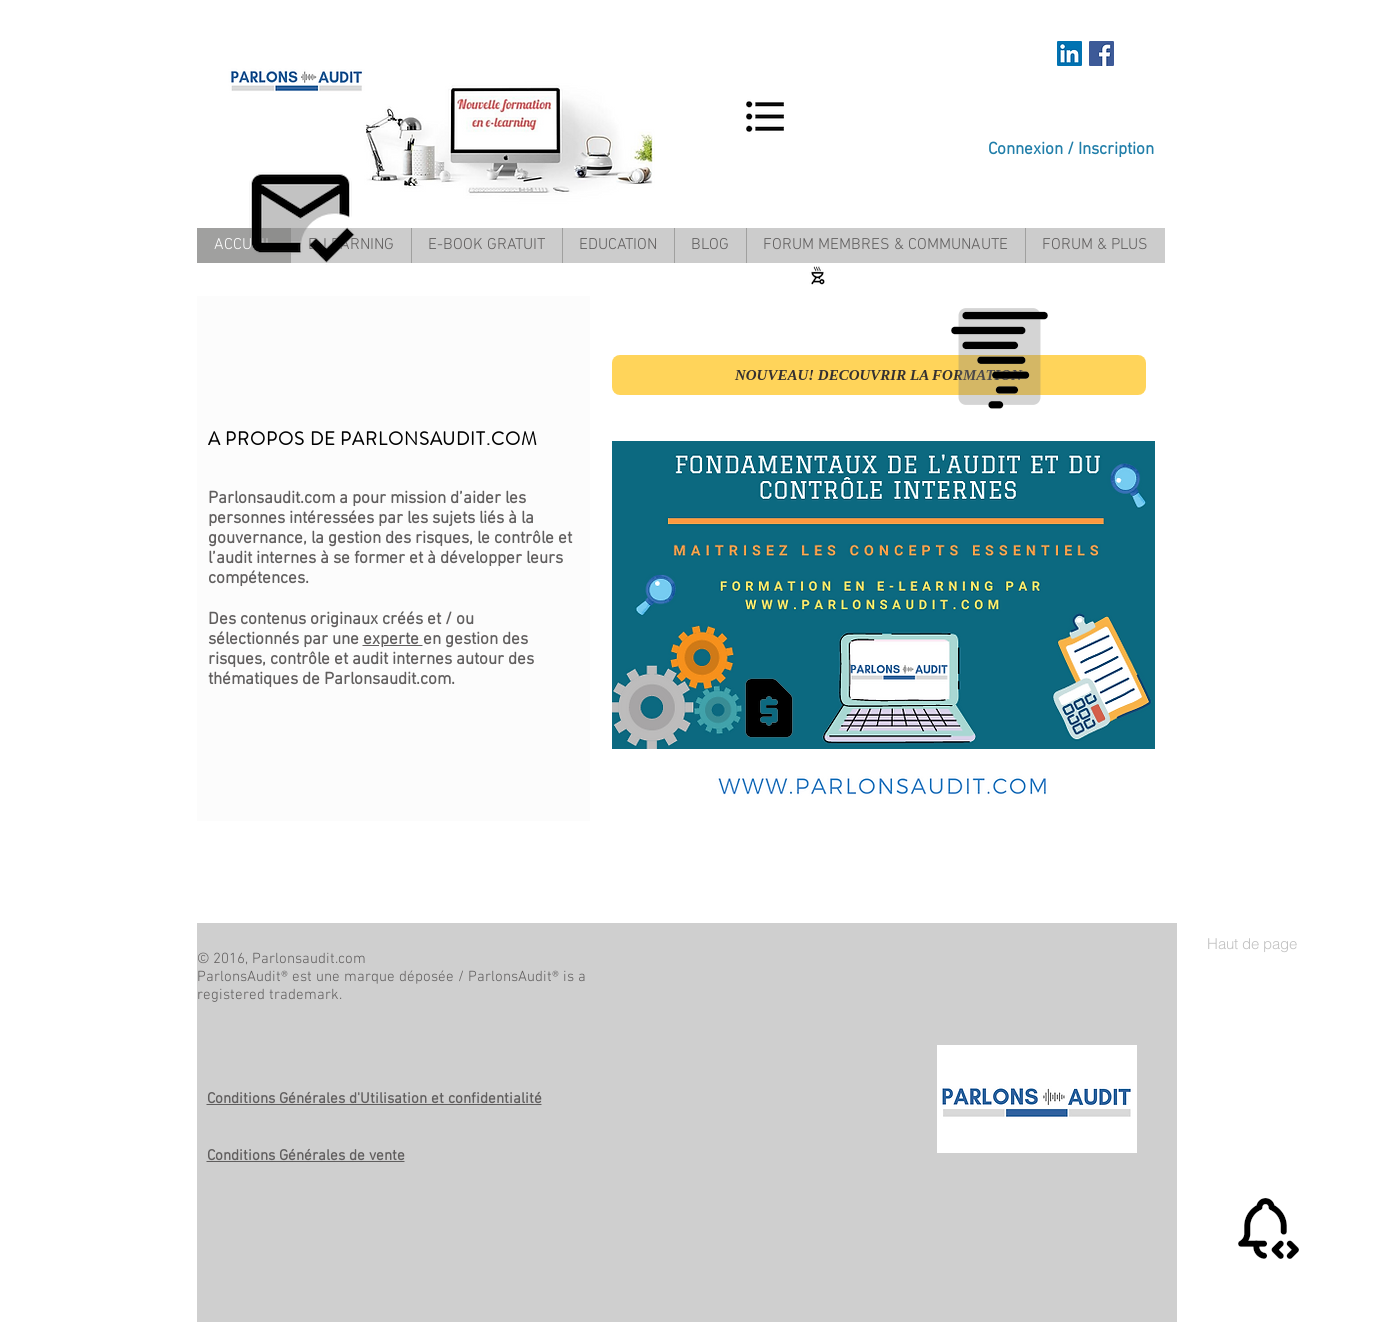  I want to click on access outdoor cooking or grilling recipes, so click(817, 275).